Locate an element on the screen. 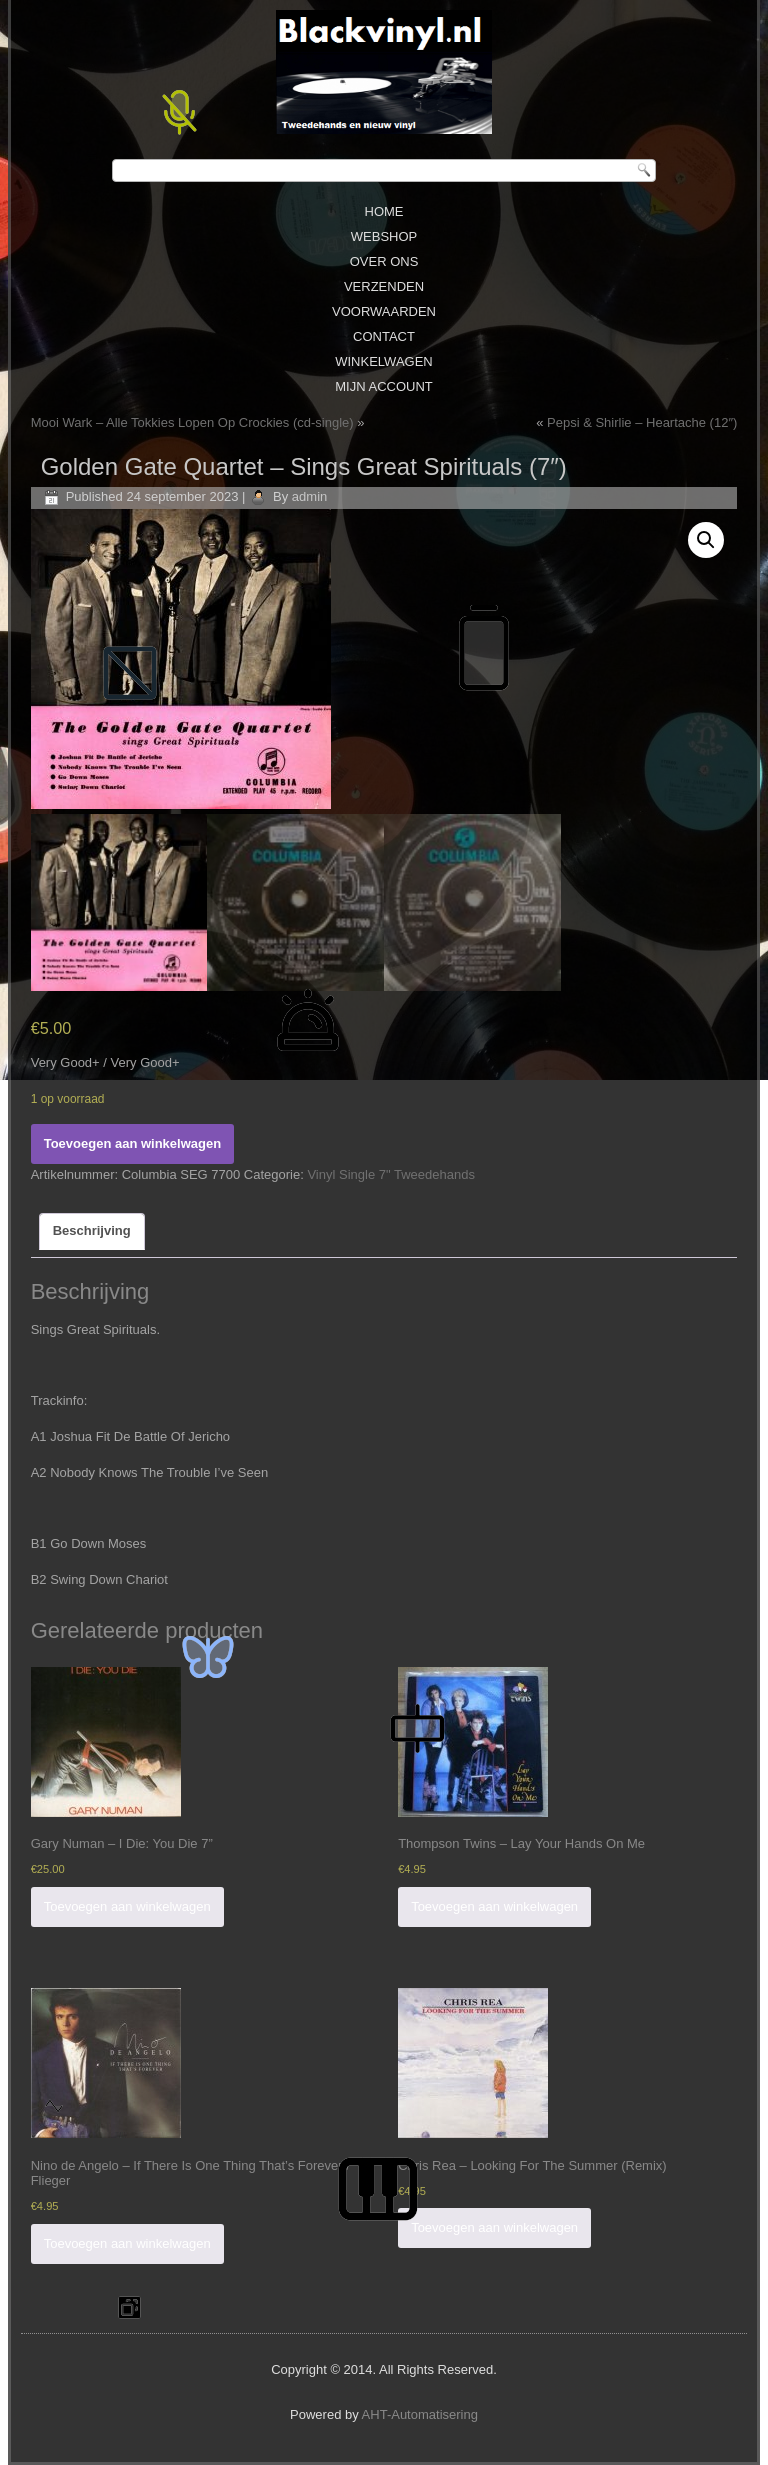 Image resolution: width=768 pixels, height=2465 pixels. open piano or keyboard instrument app is located at coordinates (378, 2189).